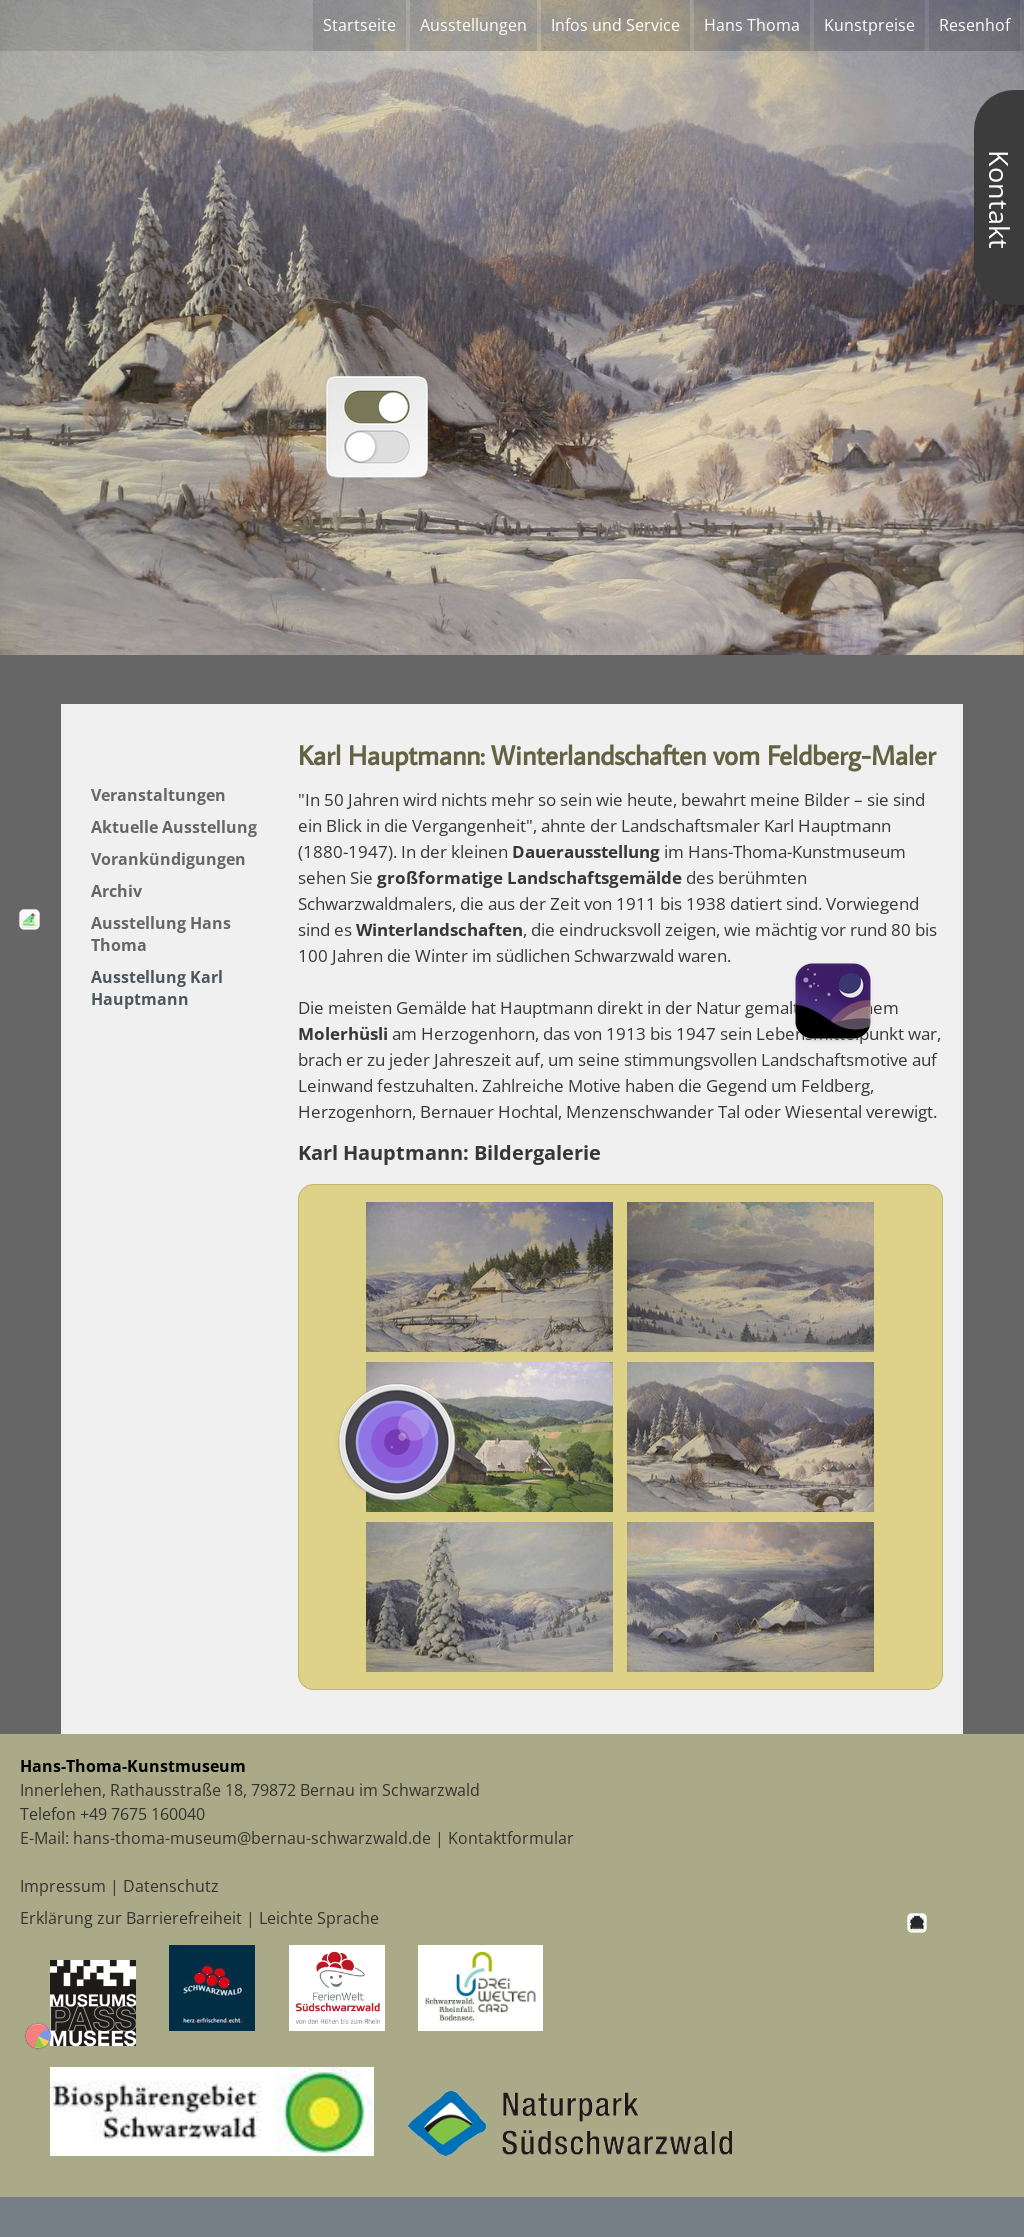 The height and width of the screenshot is (2237, 1024). I want to click on open frog text extraction app, so click(29, 919).